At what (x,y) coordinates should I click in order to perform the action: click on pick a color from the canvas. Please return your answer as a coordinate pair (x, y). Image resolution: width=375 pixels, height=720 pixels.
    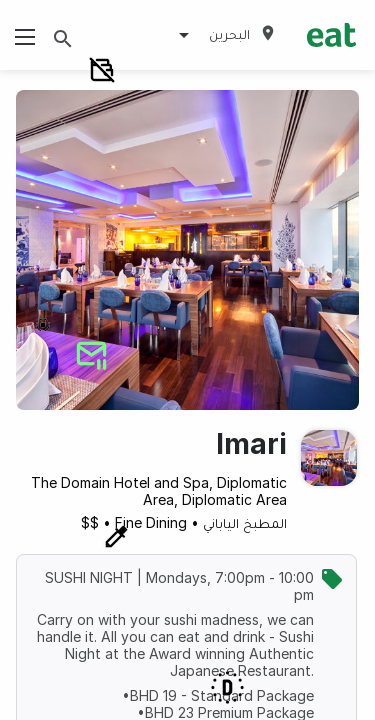
    Looking at the image, I should click on (116, 536).